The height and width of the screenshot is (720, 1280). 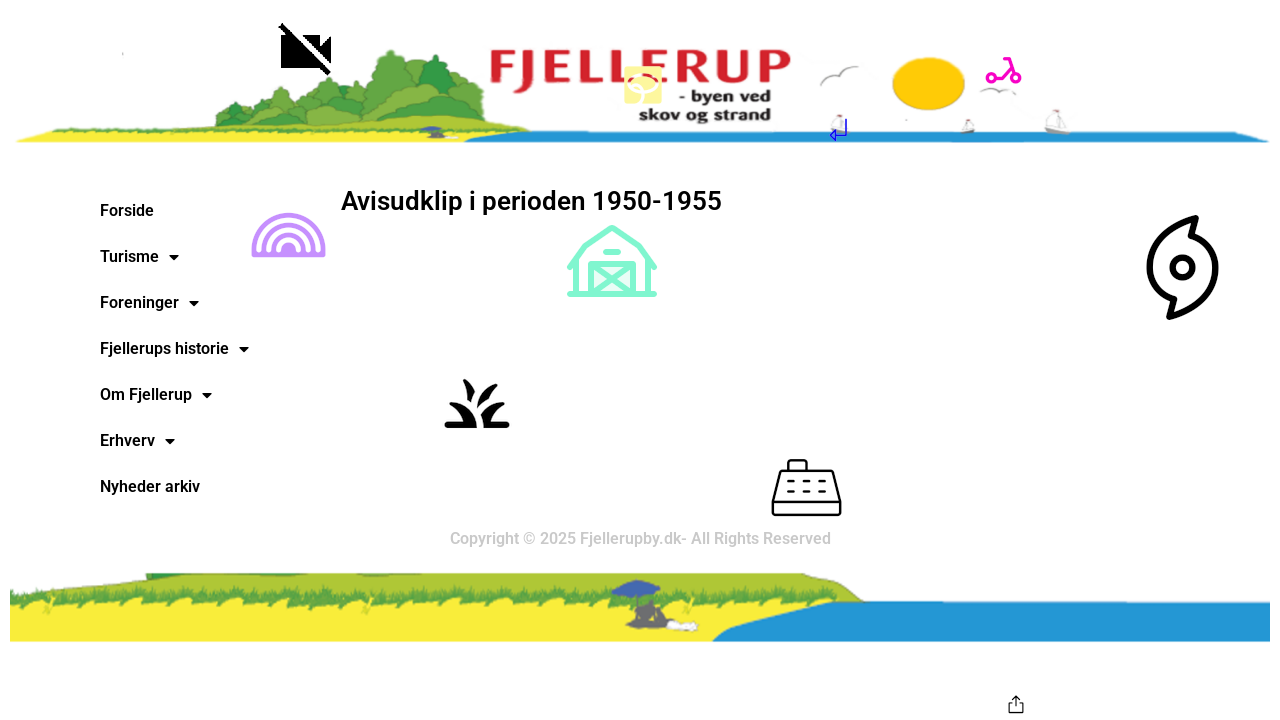 I want to click on access farm or agricultural settings, so click(x=612, y=267).